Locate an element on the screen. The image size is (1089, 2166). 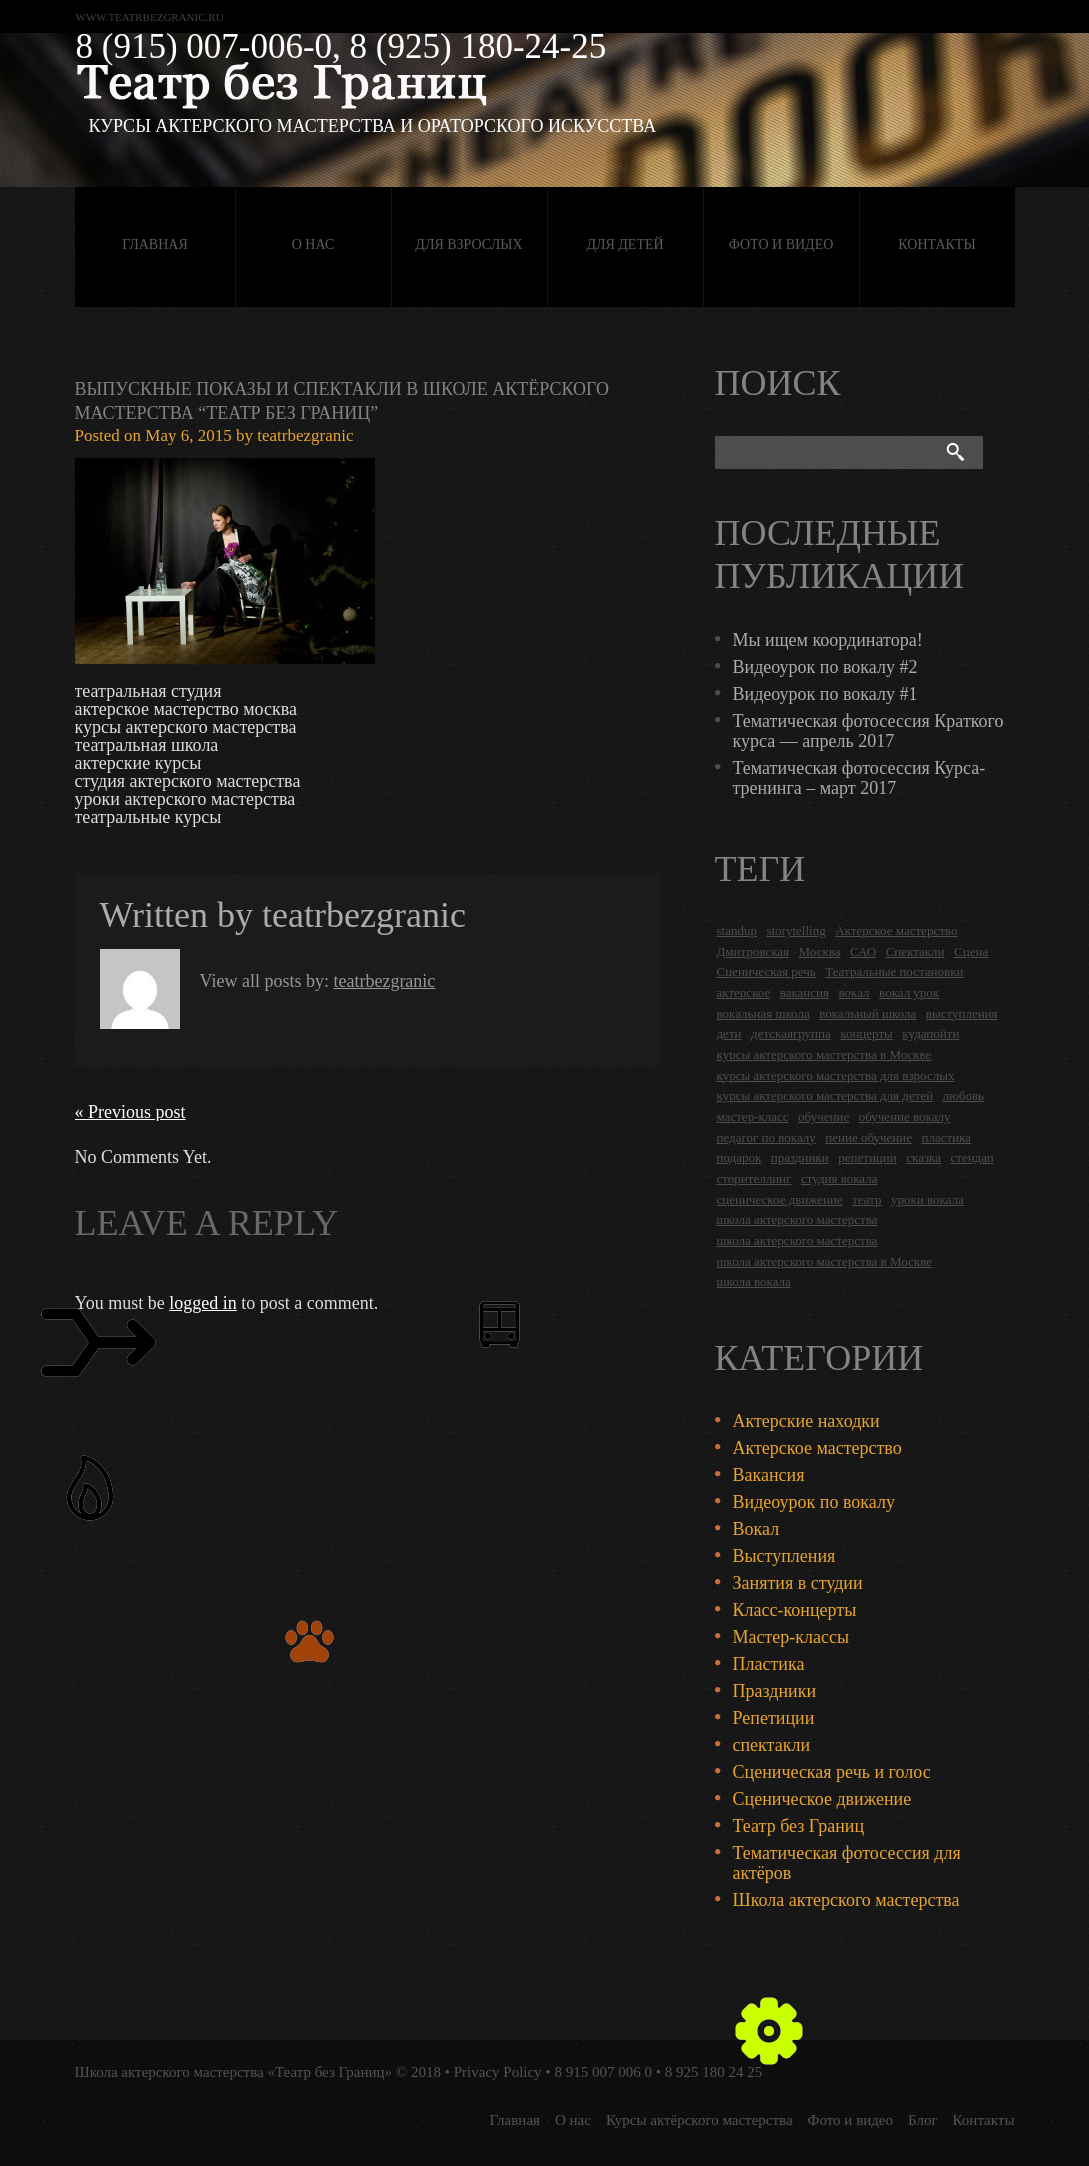
view bus routes or schedules is located at coordinates (499, 1324).